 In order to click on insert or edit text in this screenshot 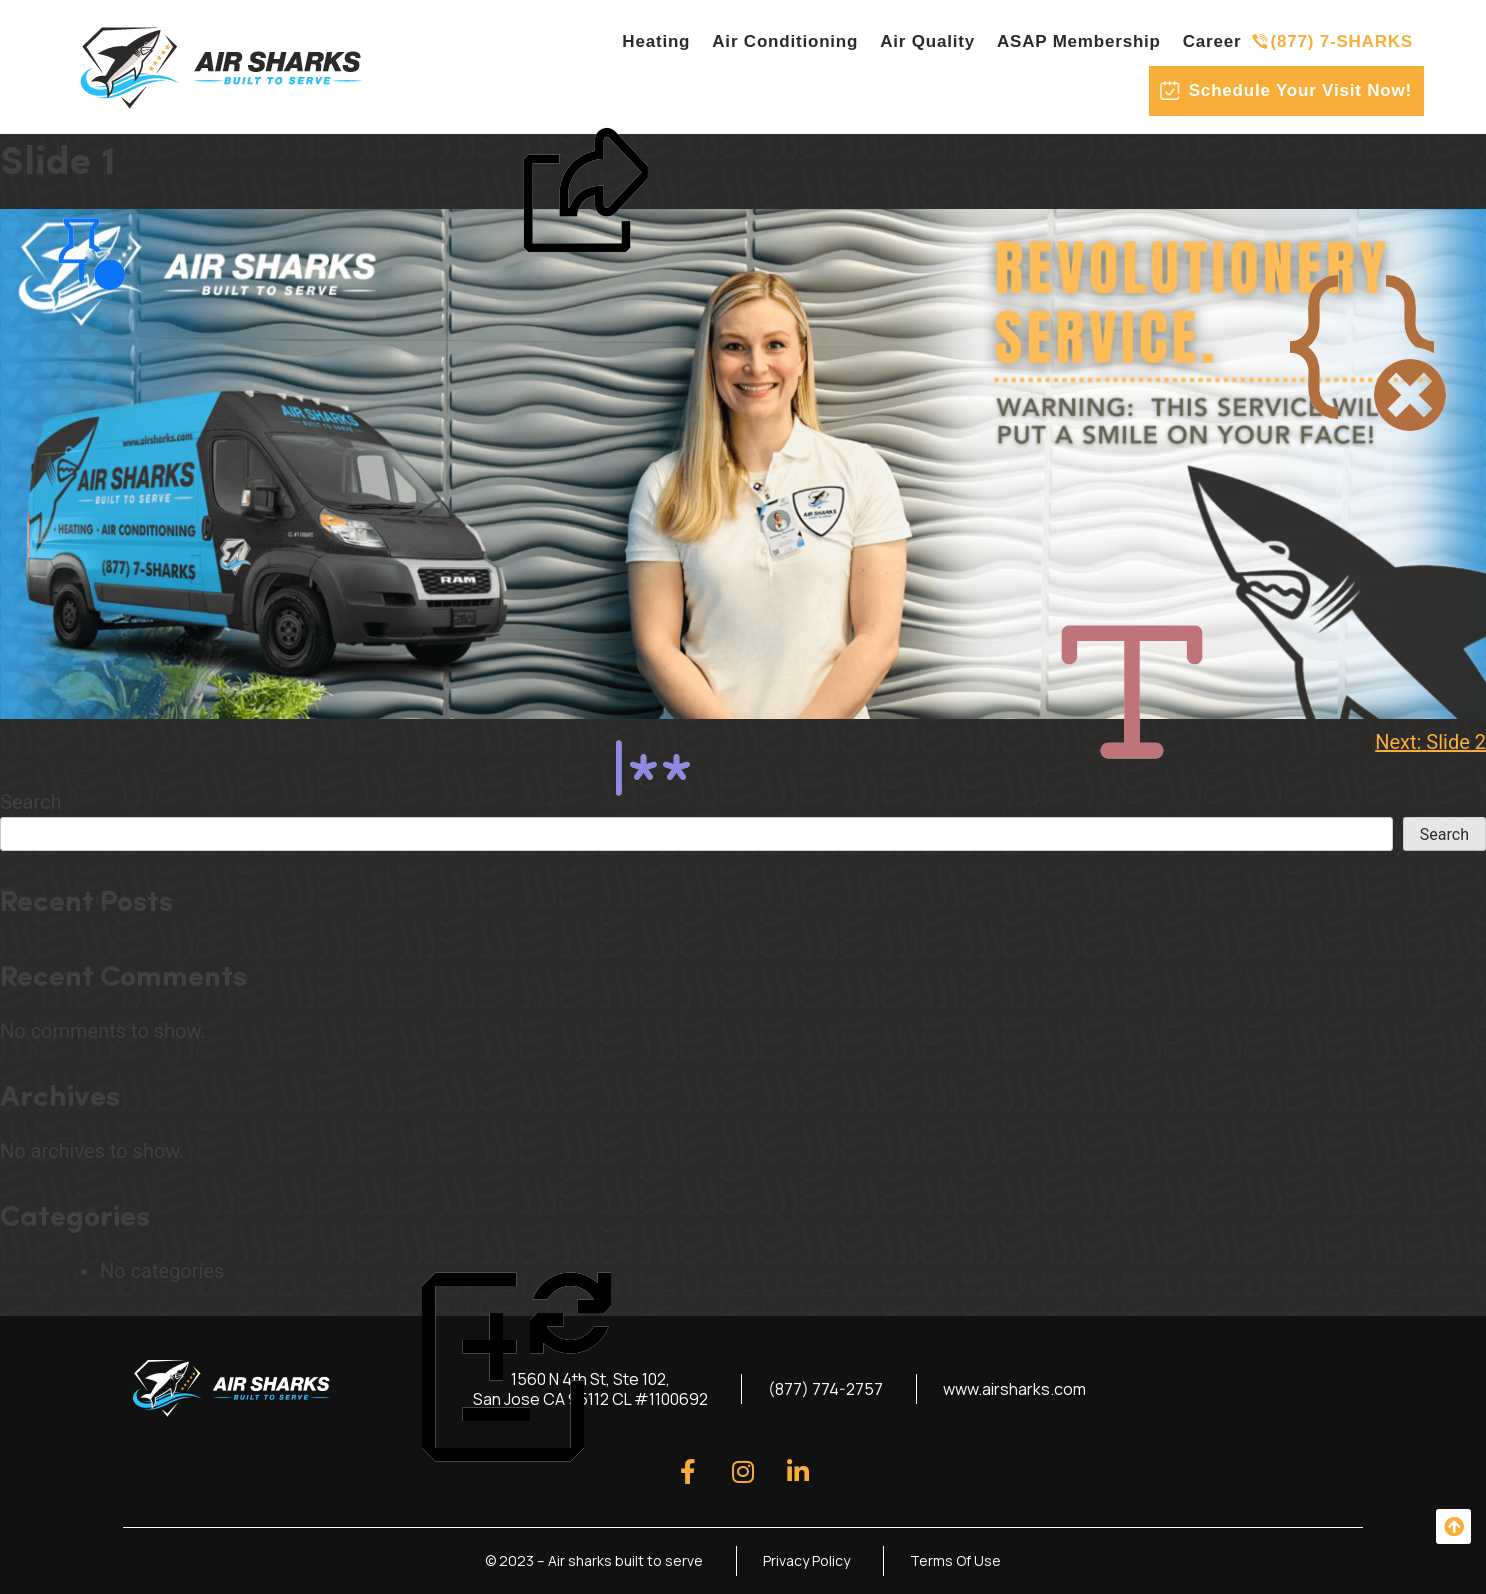, I will do `click(1132, 688)`.